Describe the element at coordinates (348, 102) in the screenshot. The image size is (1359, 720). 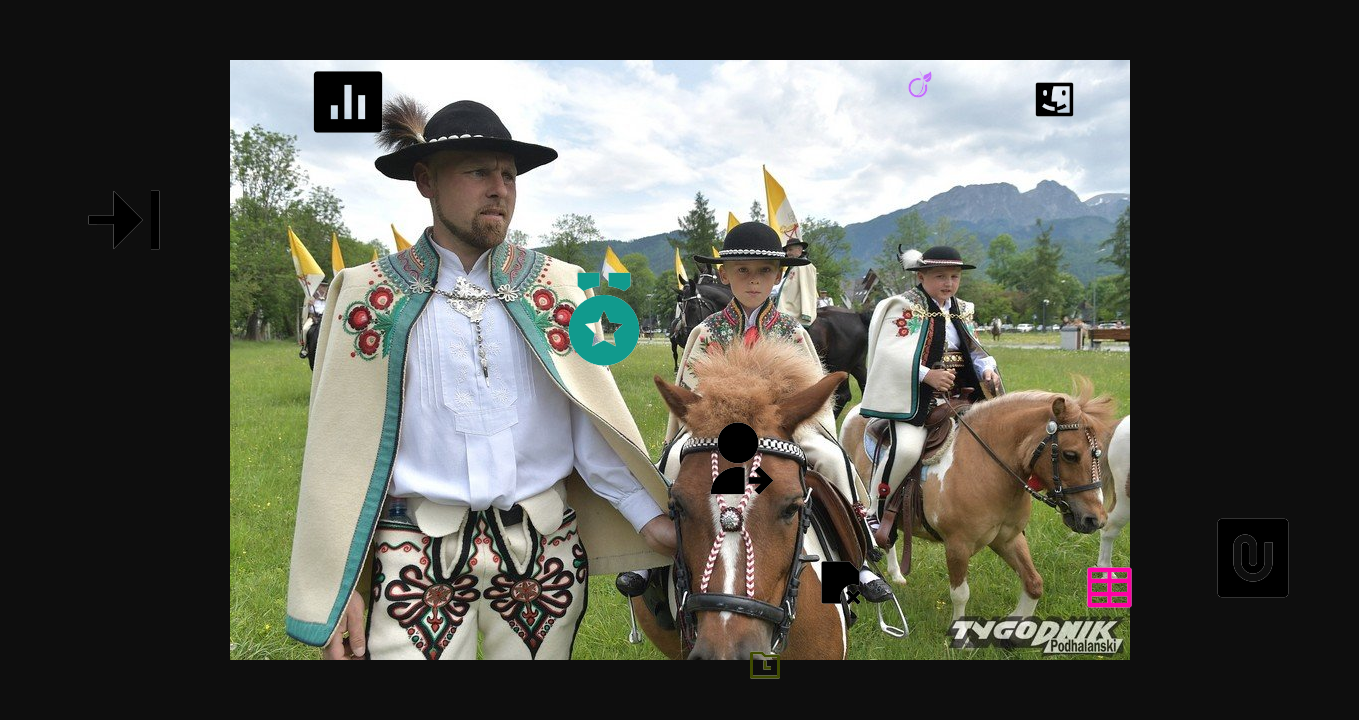
I see `view analytics dashboard` at that location.